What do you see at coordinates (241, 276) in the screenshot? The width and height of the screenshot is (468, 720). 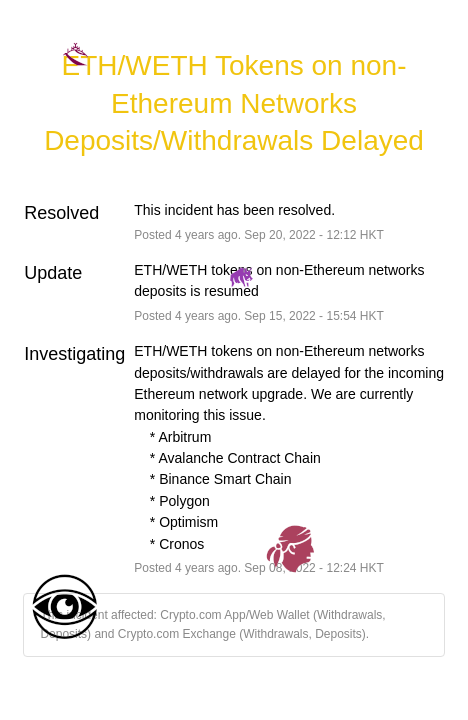 I see `select boar character or unit in game` at bounding box center [241, 276].